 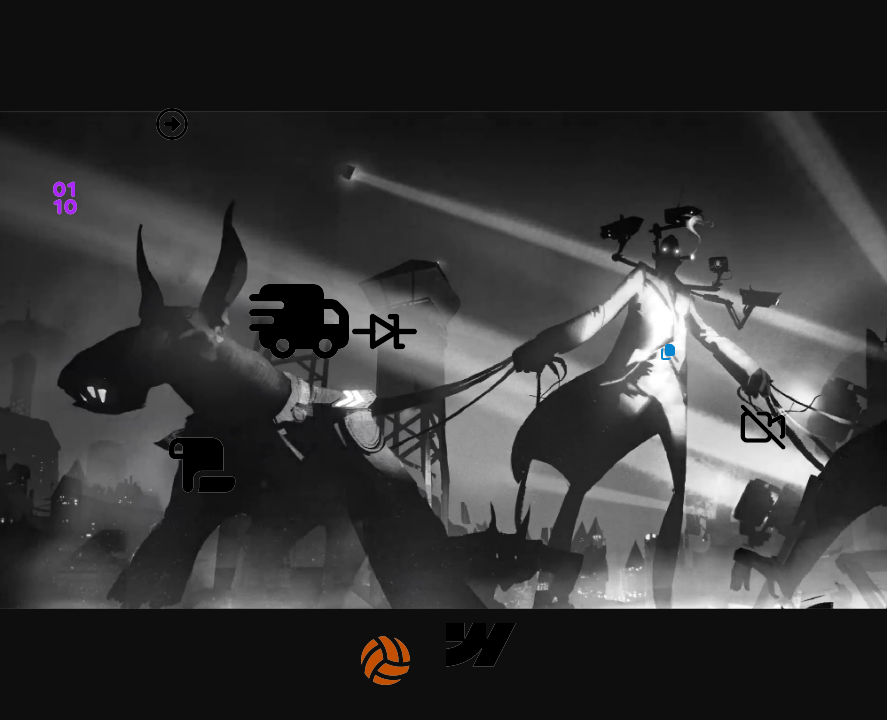 I want to click on go to next item or step, so click(x=172, y=124).